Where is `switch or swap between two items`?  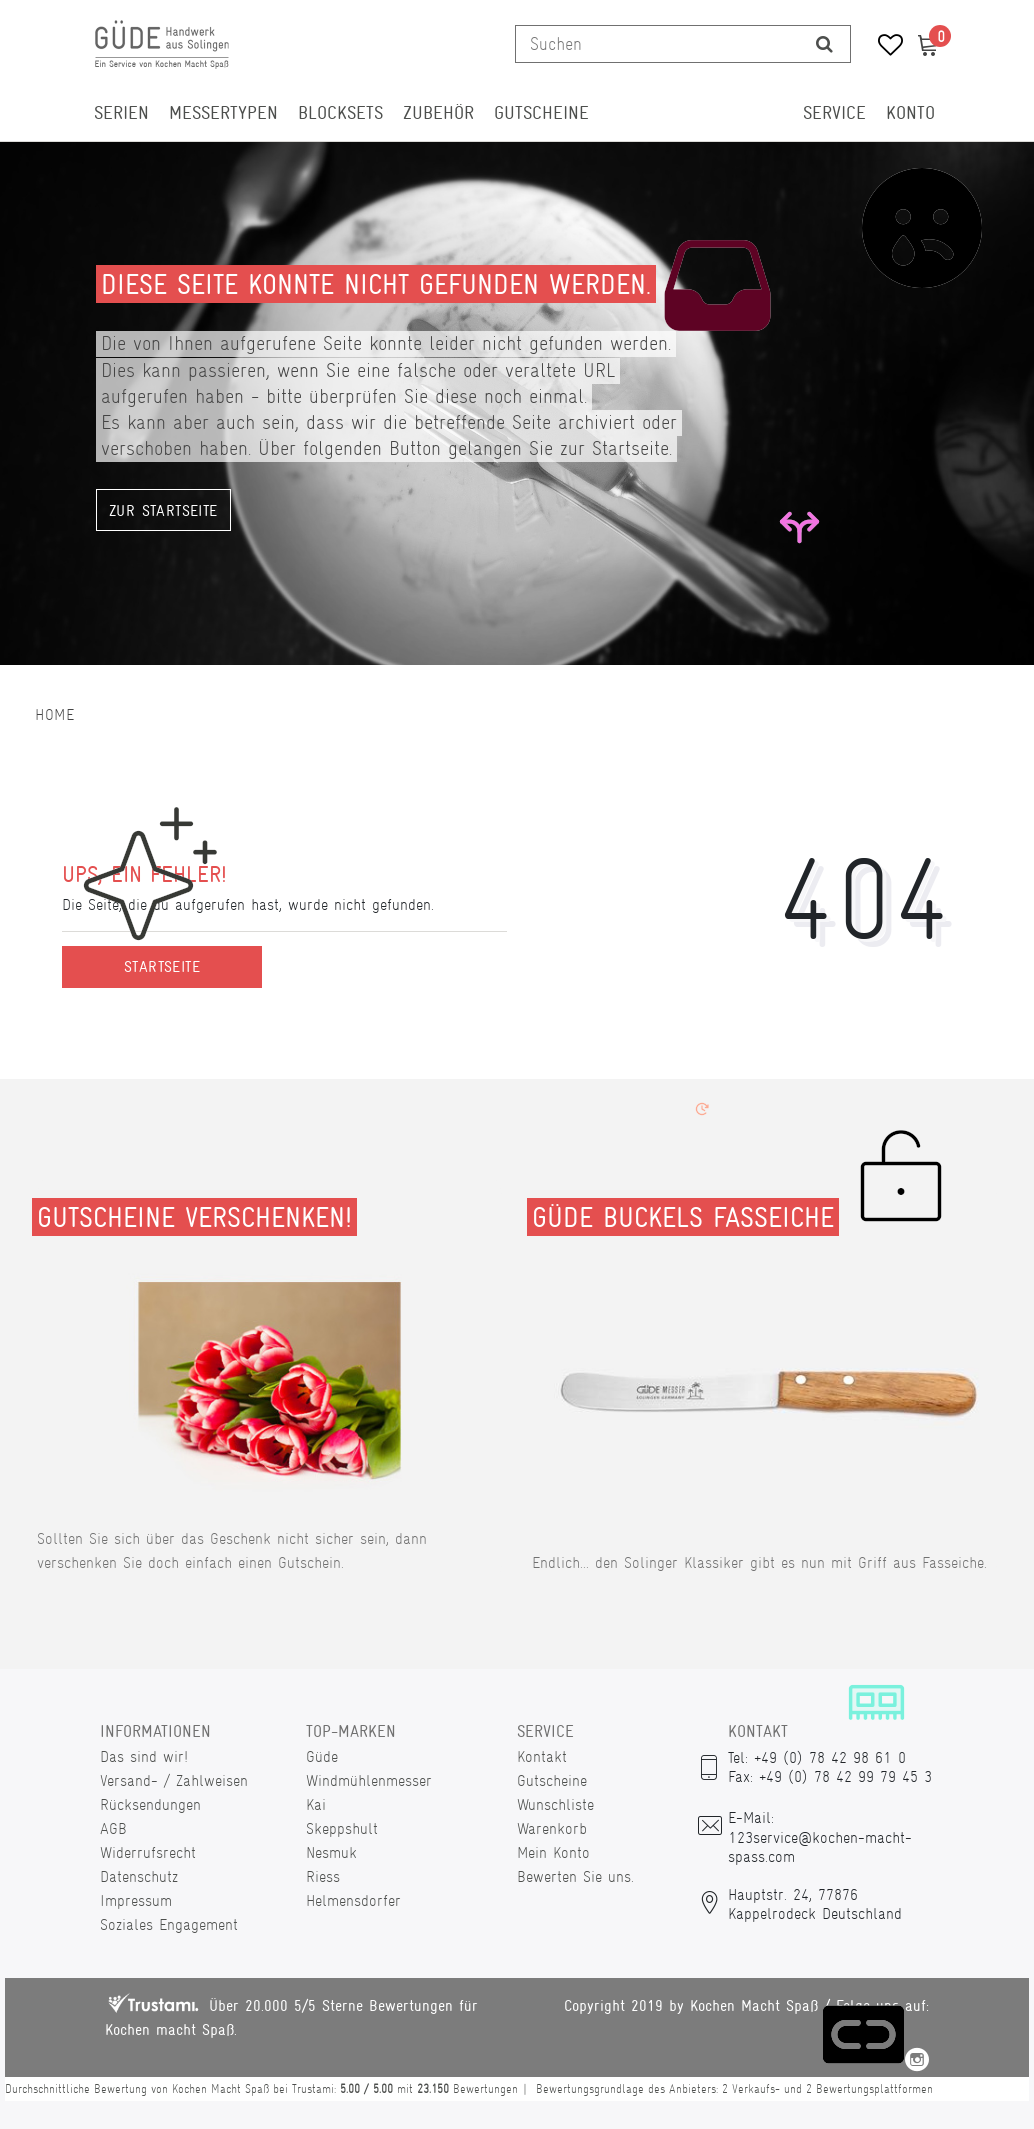 switch or swap between two items is located at coordinates (799, 527).